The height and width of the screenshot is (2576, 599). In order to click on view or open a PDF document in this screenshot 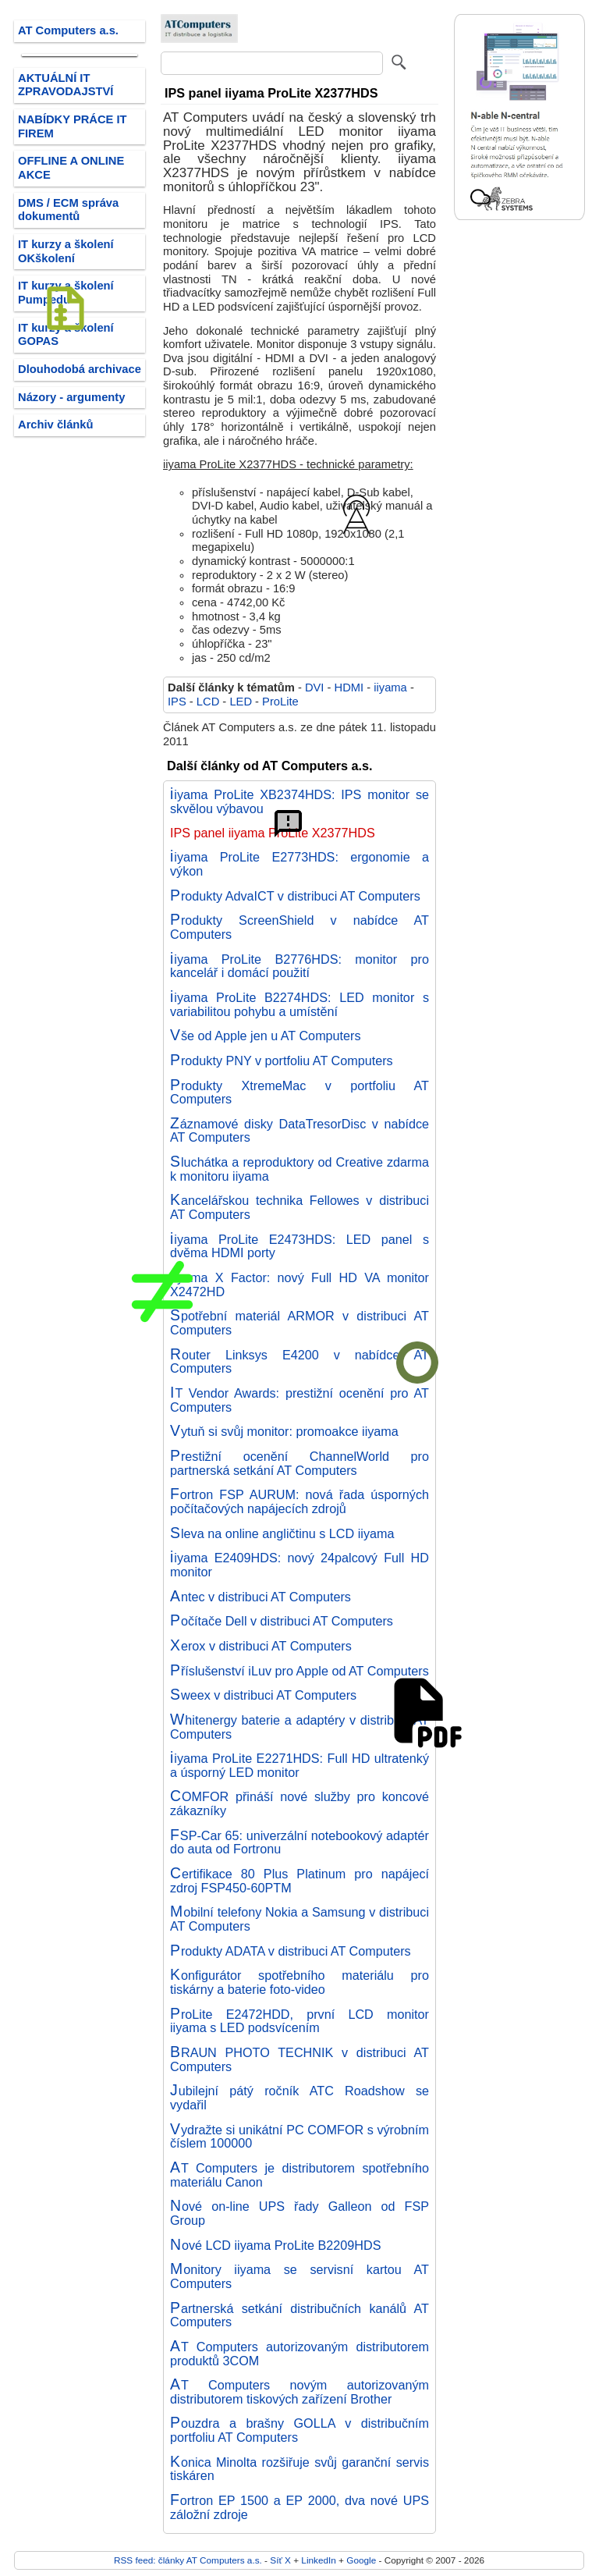, I will do `click(427, 1711)`.